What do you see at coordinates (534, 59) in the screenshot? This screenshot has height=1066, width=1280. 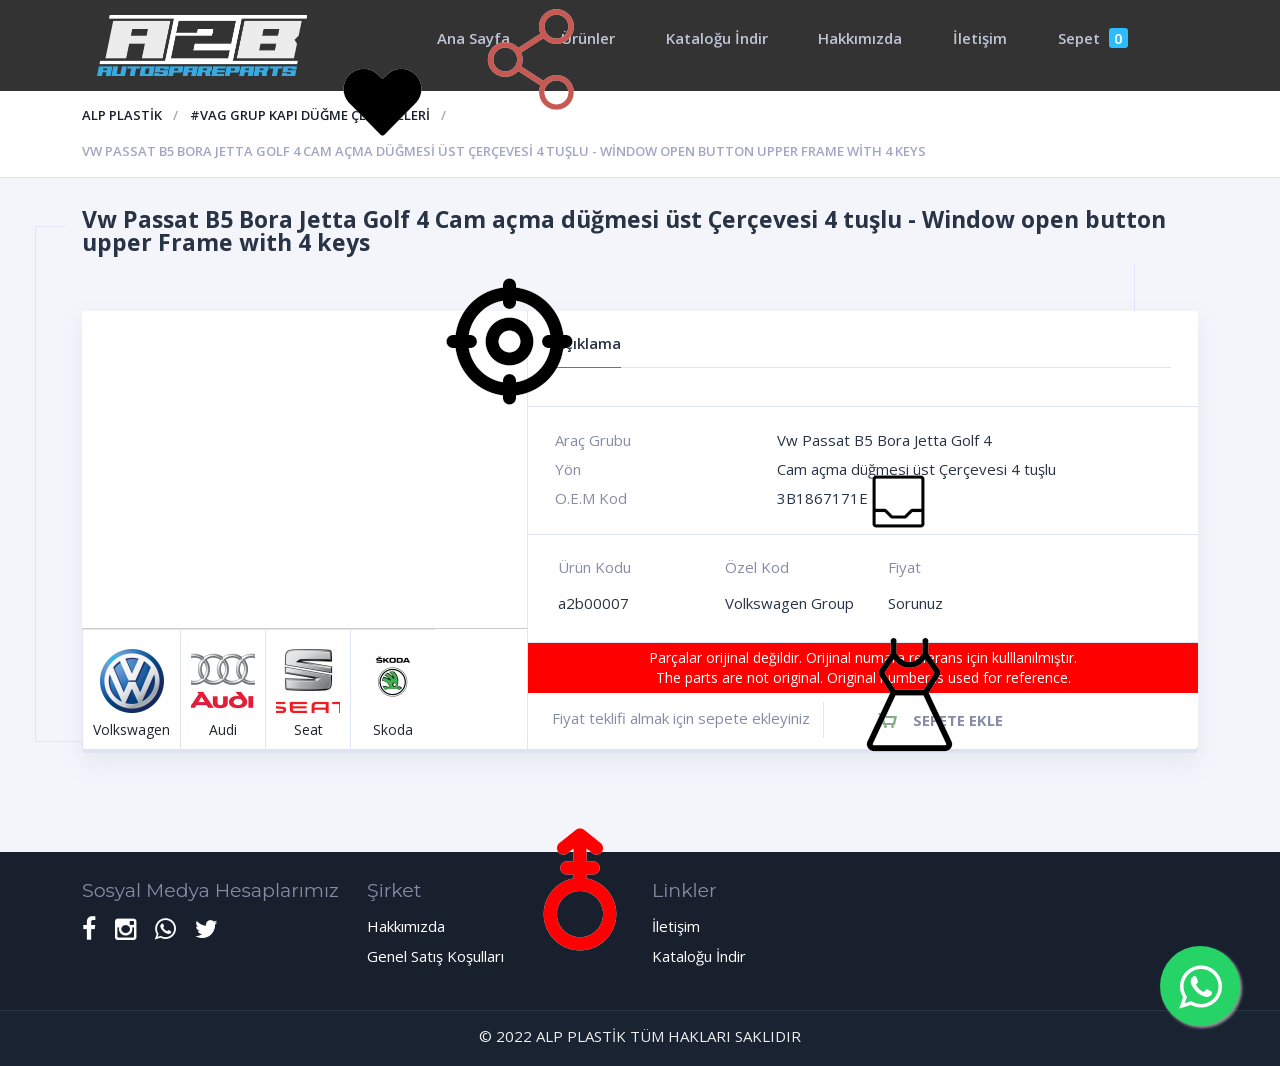 I see `share content with others` at bounding box center [534, 59].